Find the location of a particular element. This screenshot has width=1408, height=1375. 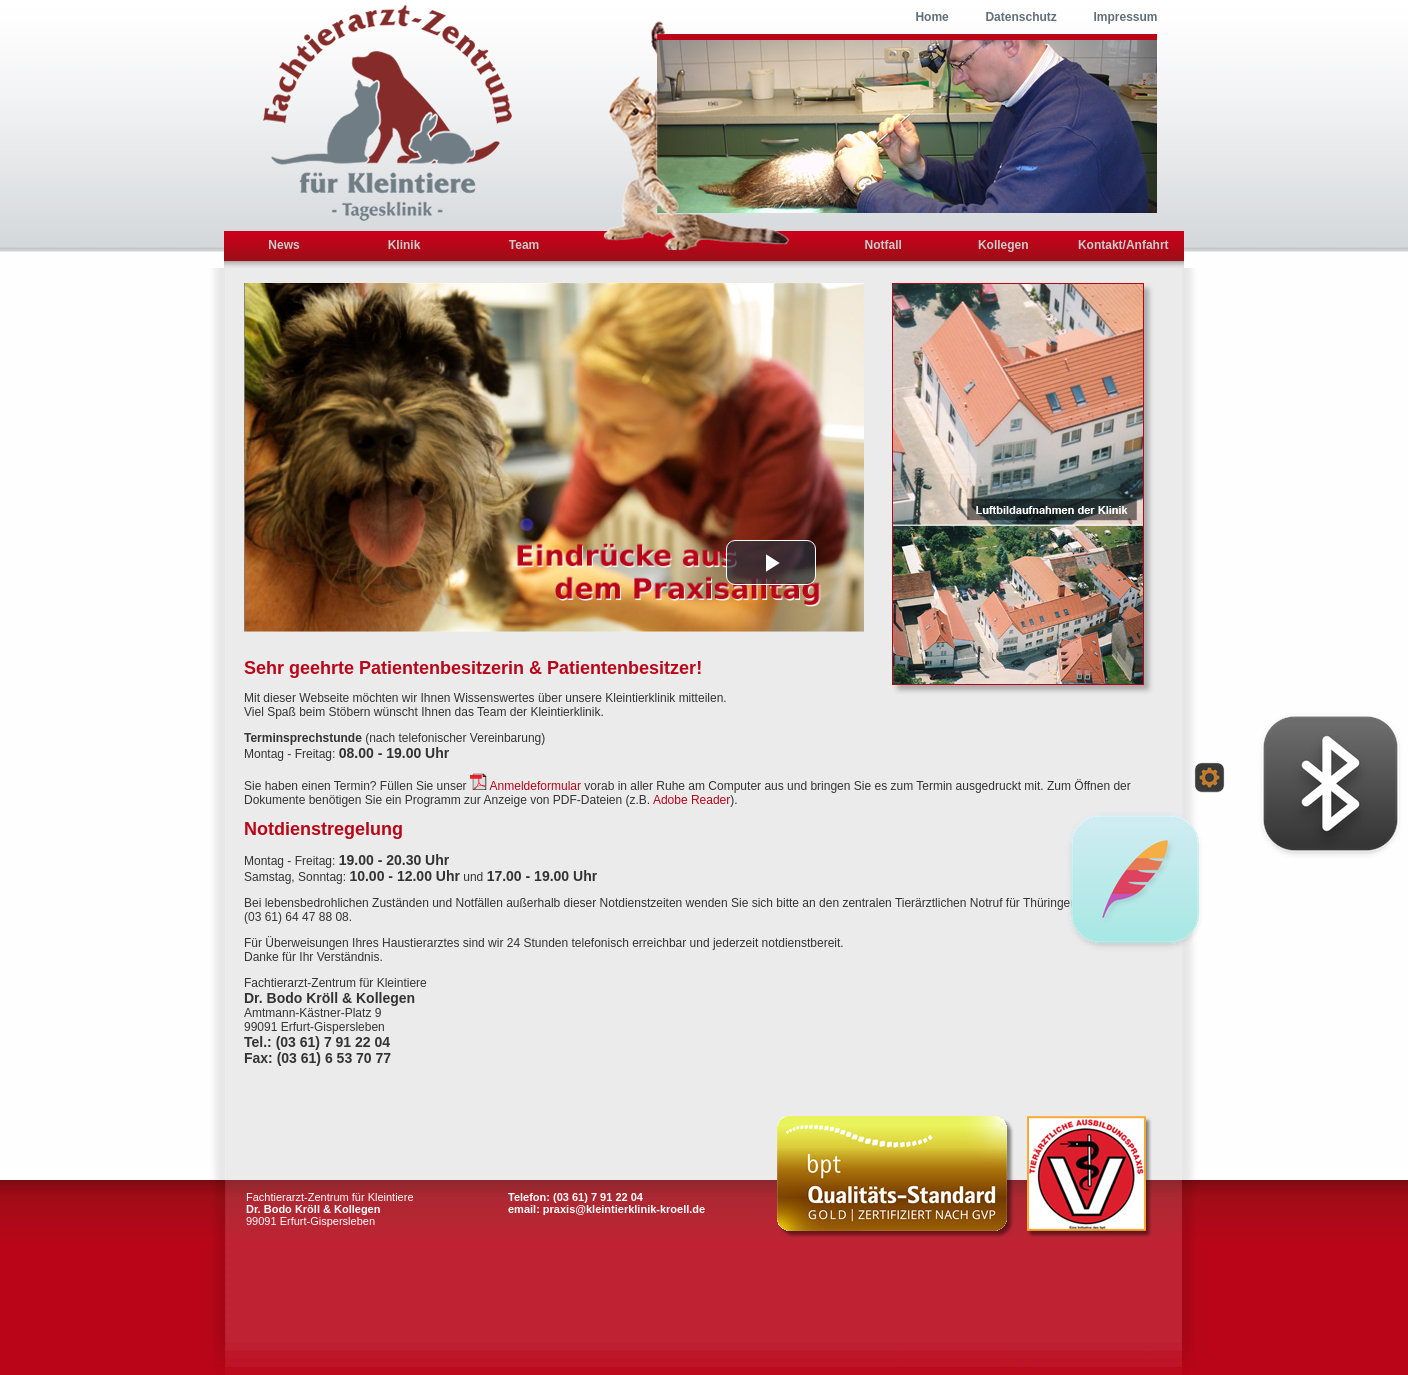

bluetooth is currently disabled or inactive is located at coordinates (1330, 783).